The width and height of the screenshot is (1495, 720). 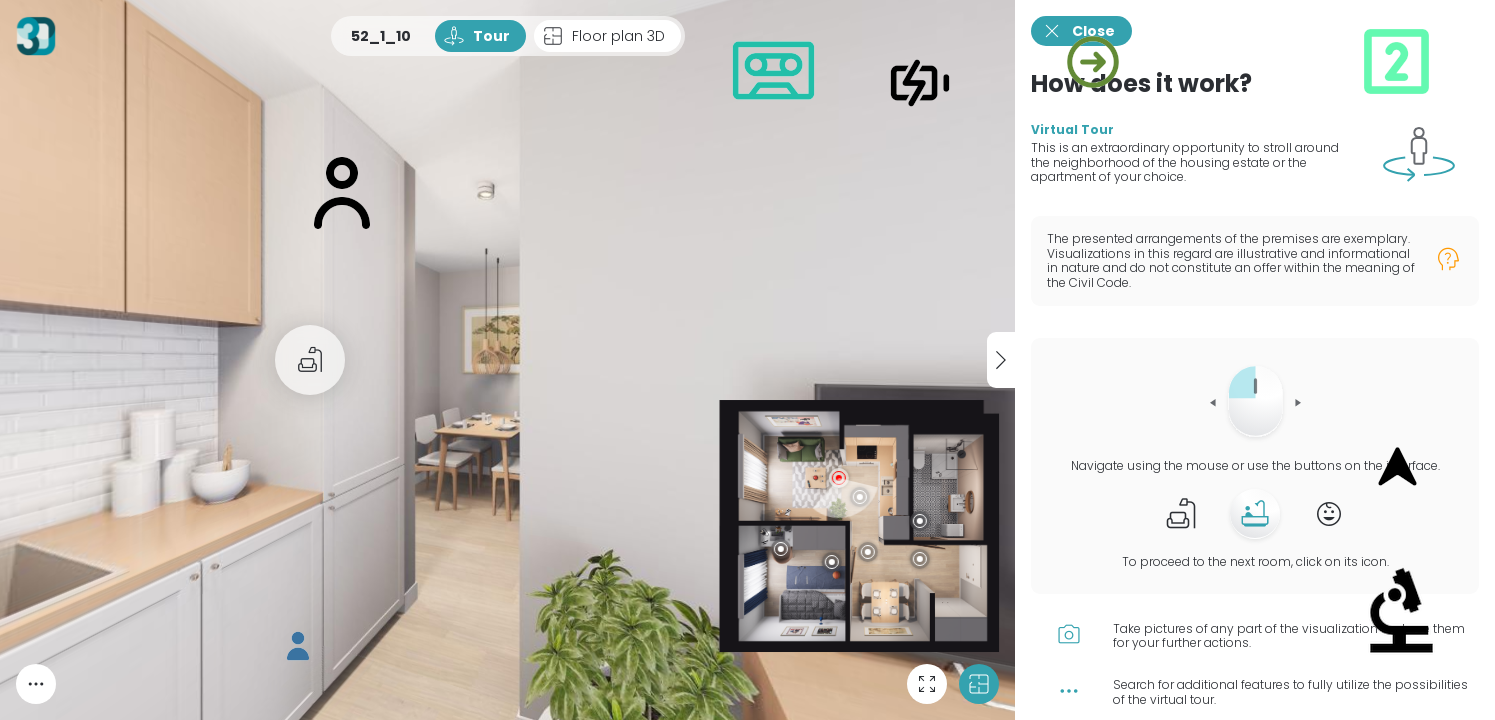 What do you see at coordinates (342, 193) in the screenshot?
I see `view your profile` at bounding box center [342, 193].